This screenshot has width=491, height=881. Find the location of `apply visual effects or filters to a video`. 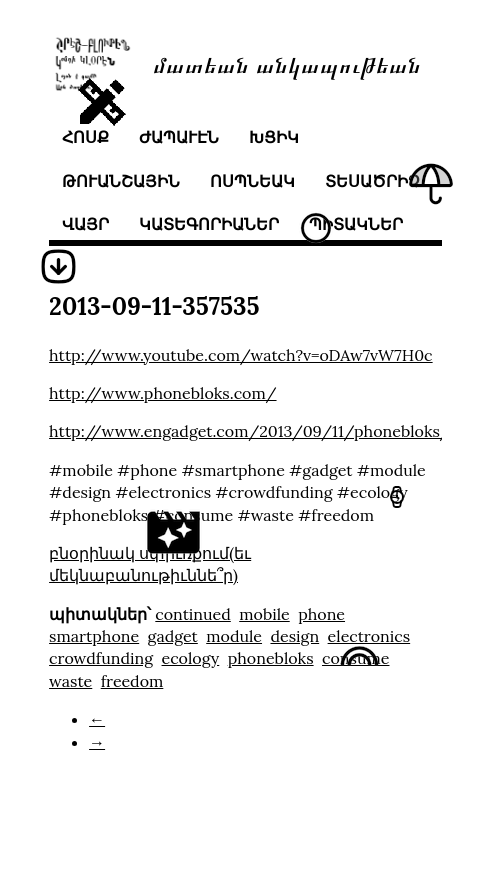

apply visual effects or filters to a video is located at coordinates (173, 532).